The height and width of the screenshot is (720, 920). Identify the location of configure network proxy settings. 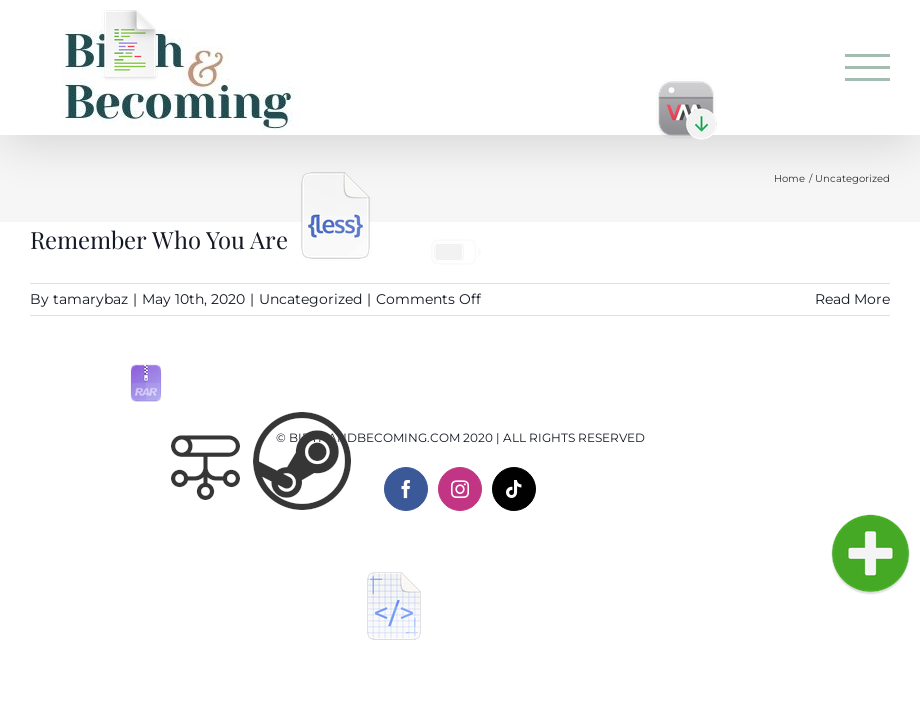
(205, 465).